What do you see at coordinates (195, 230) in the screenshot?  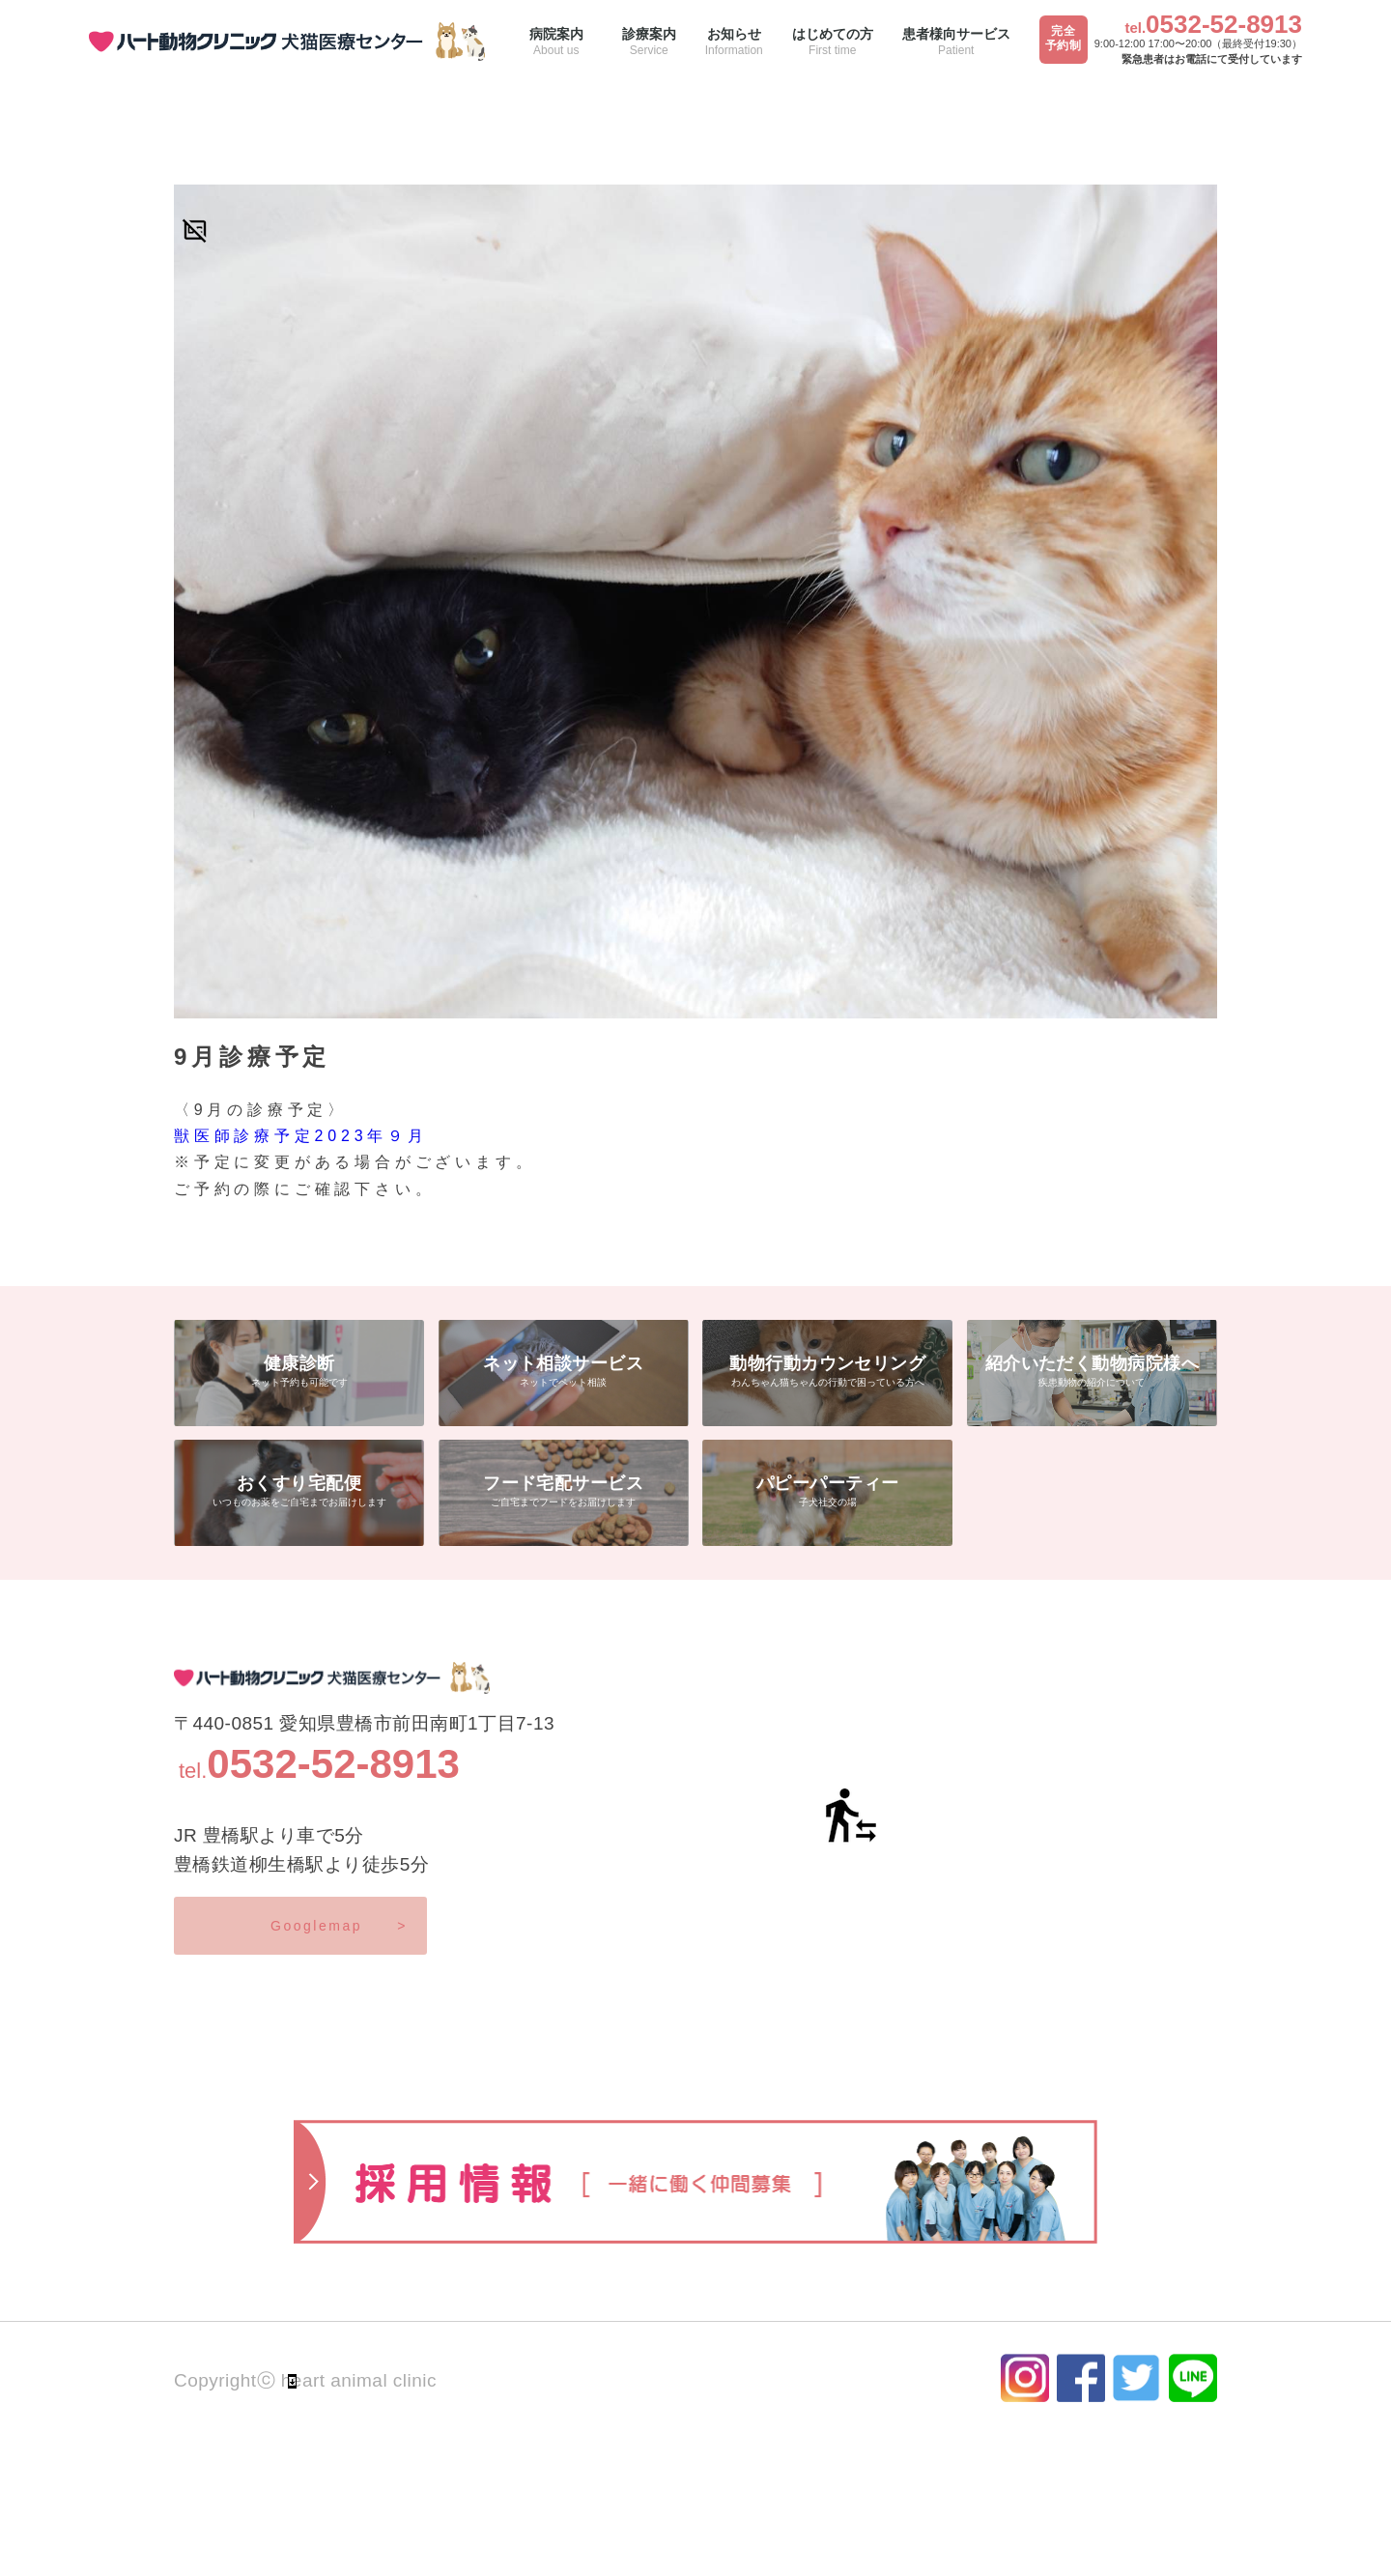 I see `closed captions are disabled` at bounding box center [195, 230].